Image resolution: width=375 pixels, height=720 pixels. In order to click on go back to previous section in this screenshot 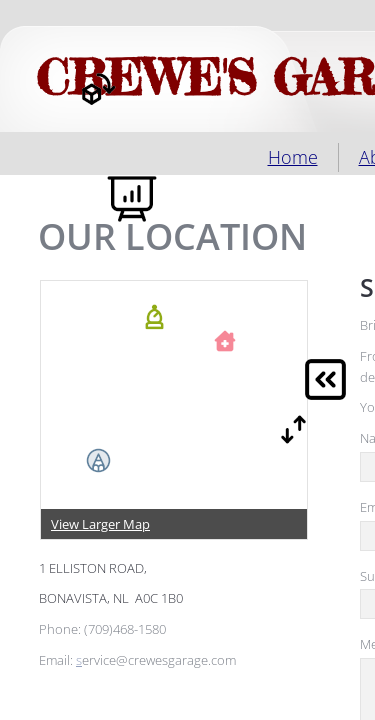, I will do `click(325, 379)`.